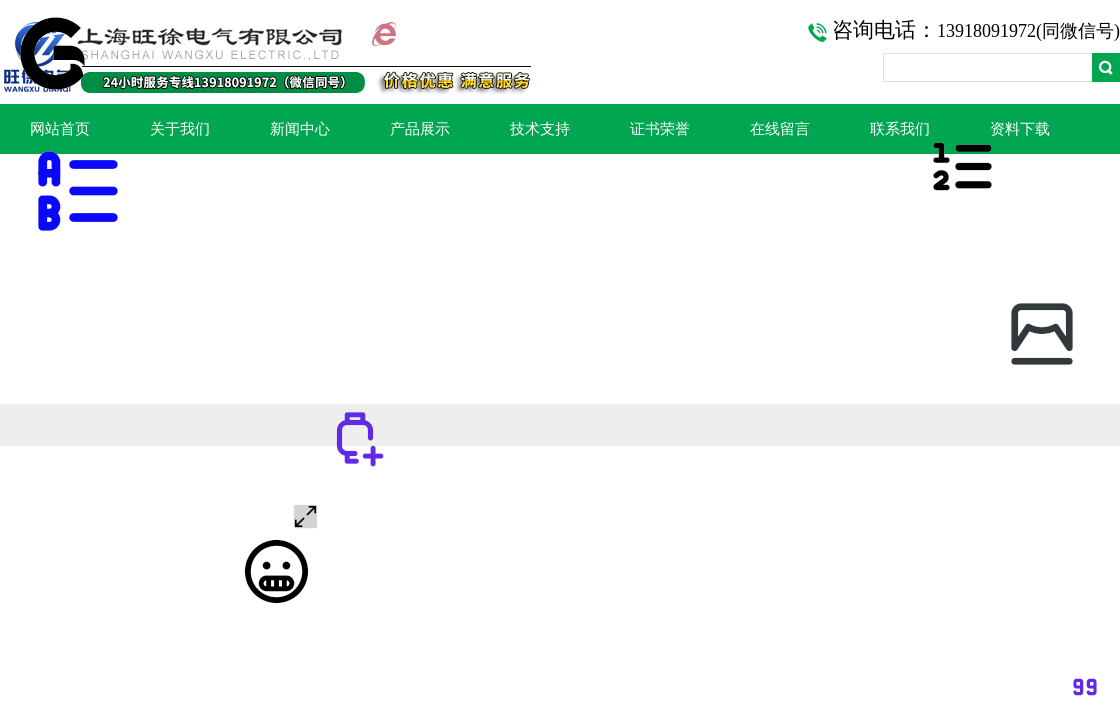  Describe the element at coordinates (78, 191) in the screenshot. I see `toggle alphabetical list view` at that location.